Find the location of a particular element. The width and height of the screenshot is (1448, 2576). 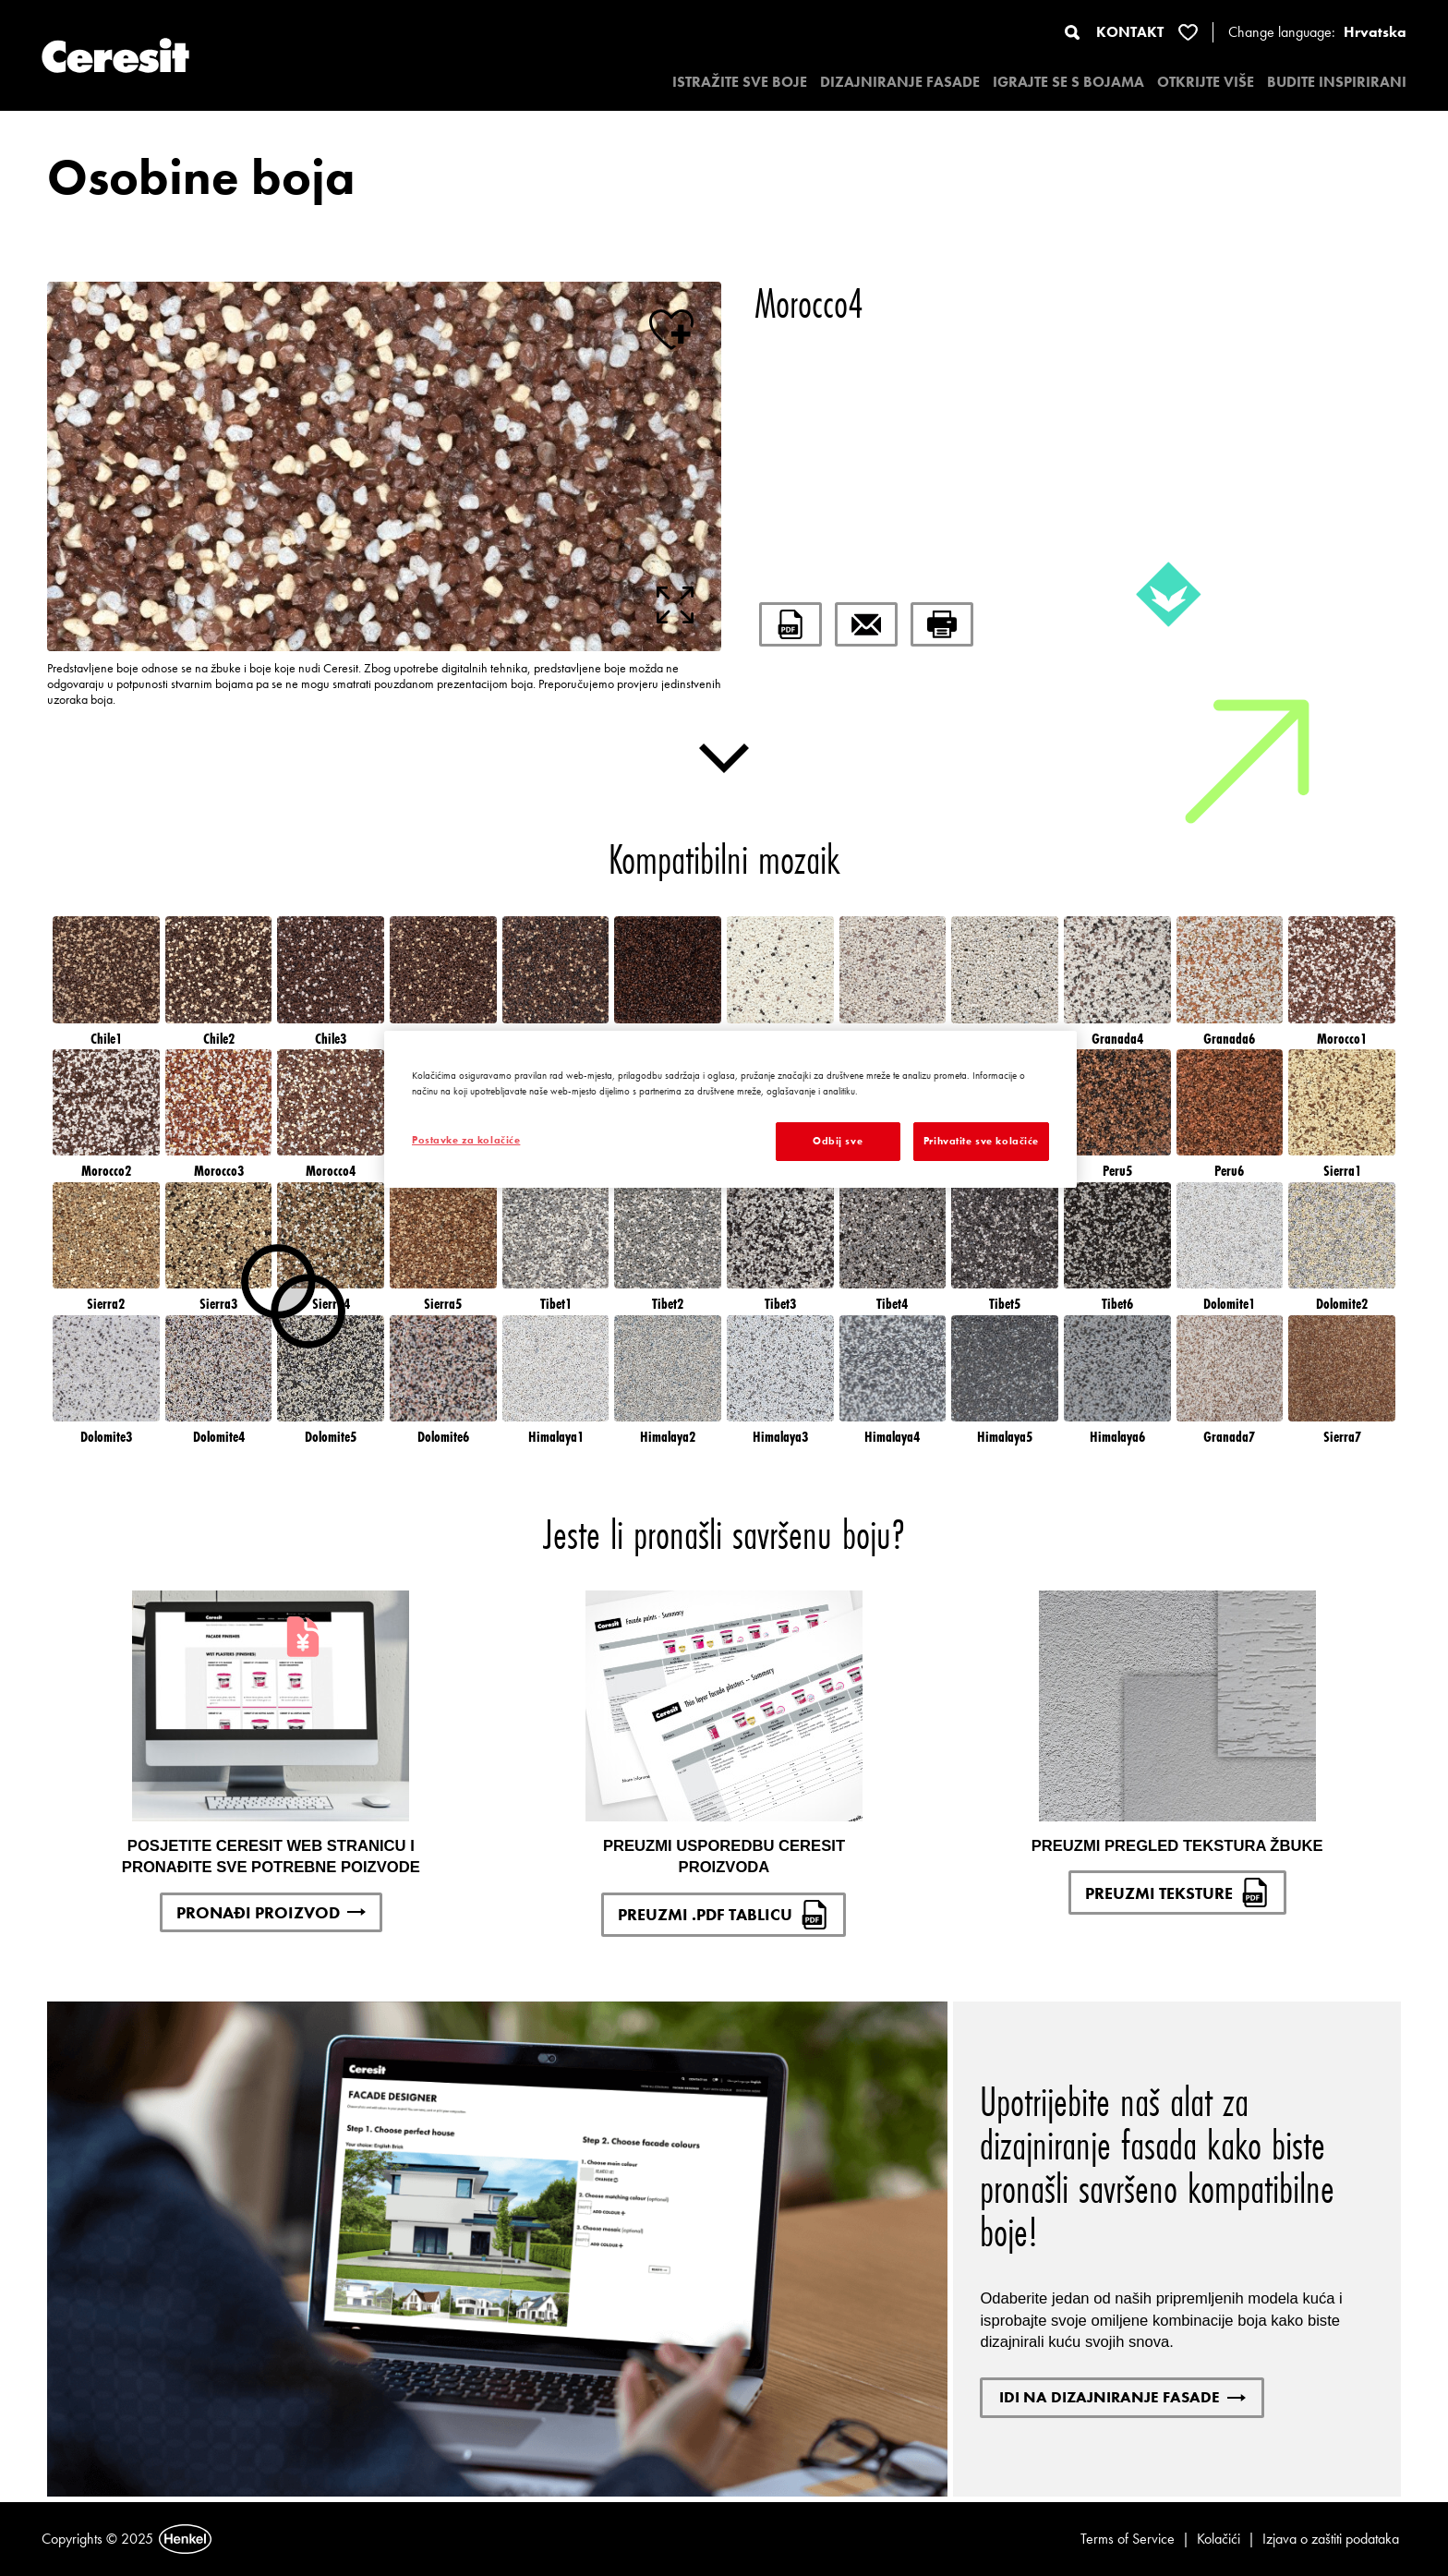

intersect or merge two shapes is located at coordinates (293, 1296).